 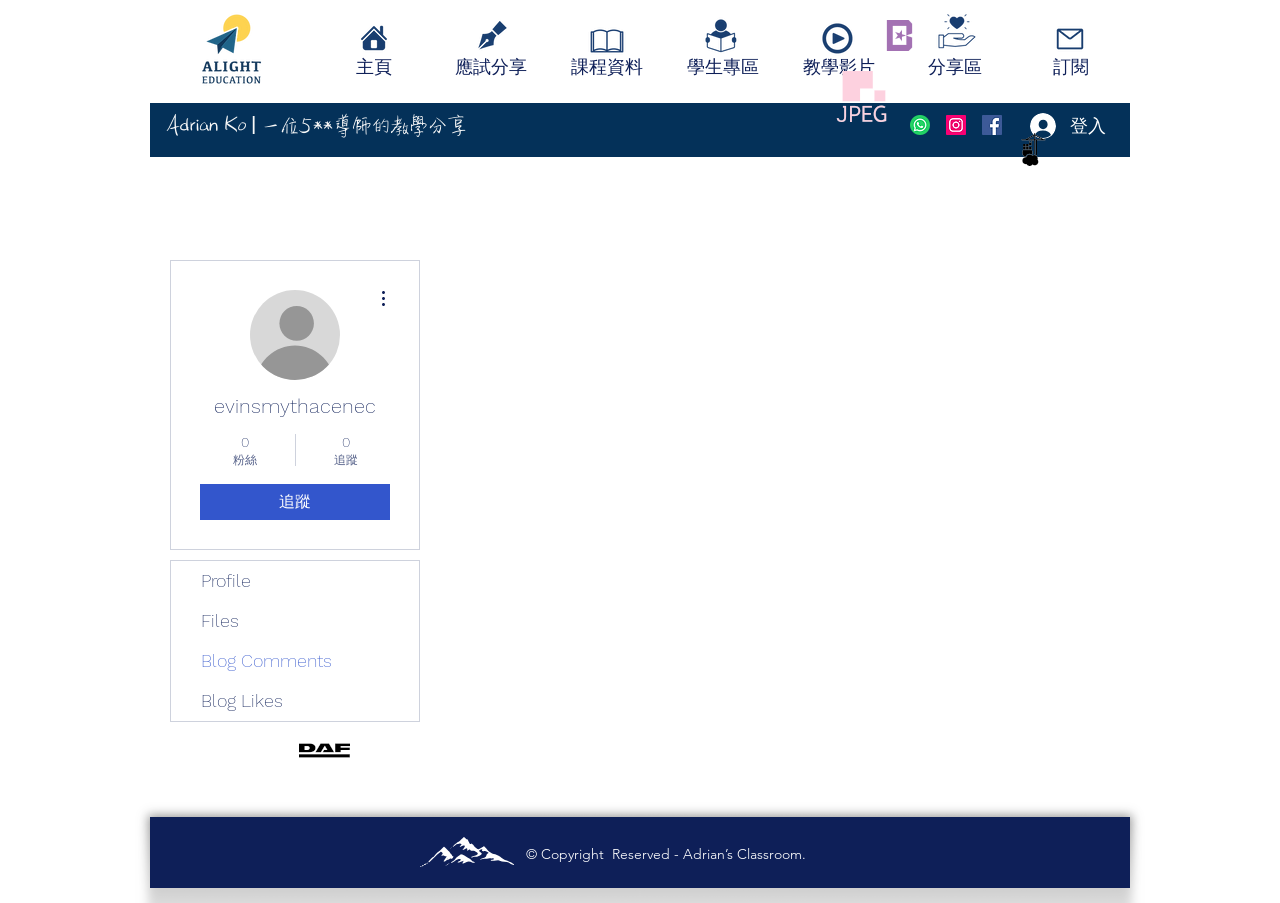 I want to click on open portainer container management dashboard, so click(x=1033, y=149).